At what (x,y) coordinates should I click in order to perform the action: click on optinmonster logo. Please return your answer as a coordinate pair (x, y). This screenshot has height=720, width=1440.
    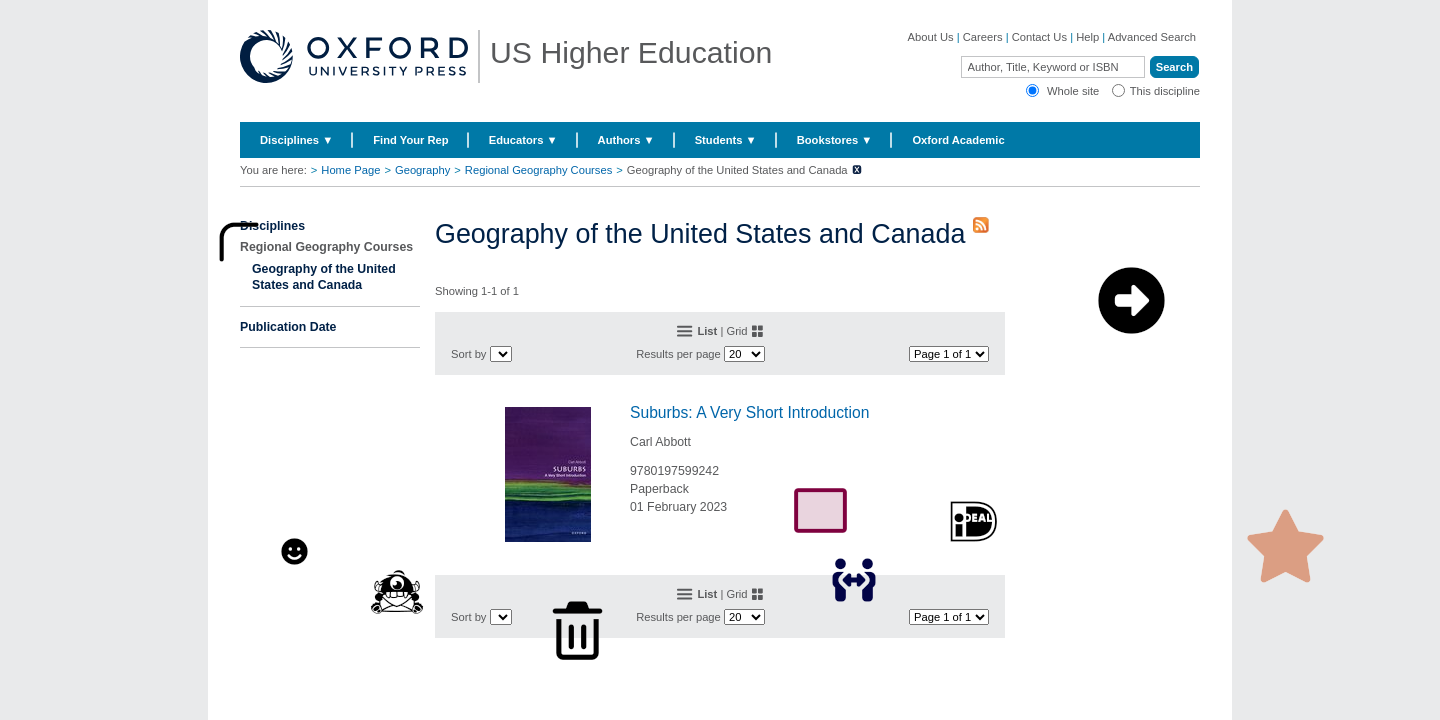
    Looking at the image, I should click on (397, 592).